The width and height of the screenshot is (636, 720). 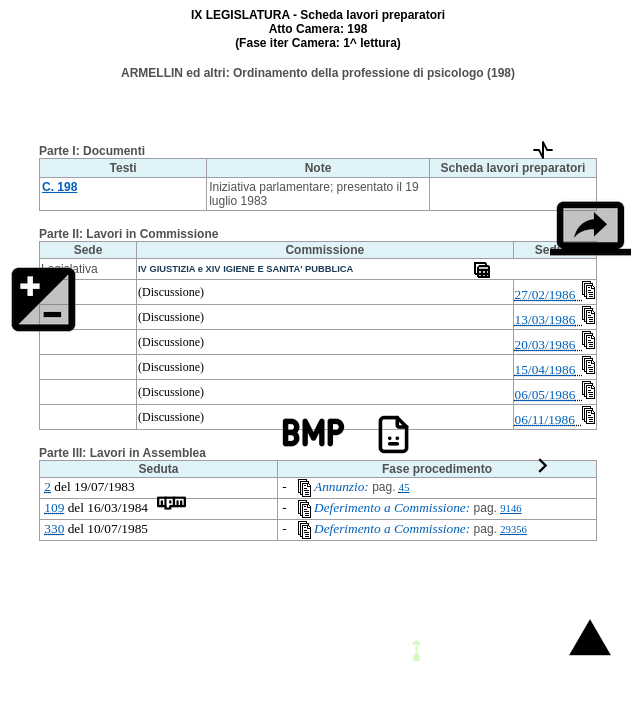 What do you see at coordinates (542, 465) in the screenshot?
I see `navigate to the next item or page` at bounding box center [542, 465].